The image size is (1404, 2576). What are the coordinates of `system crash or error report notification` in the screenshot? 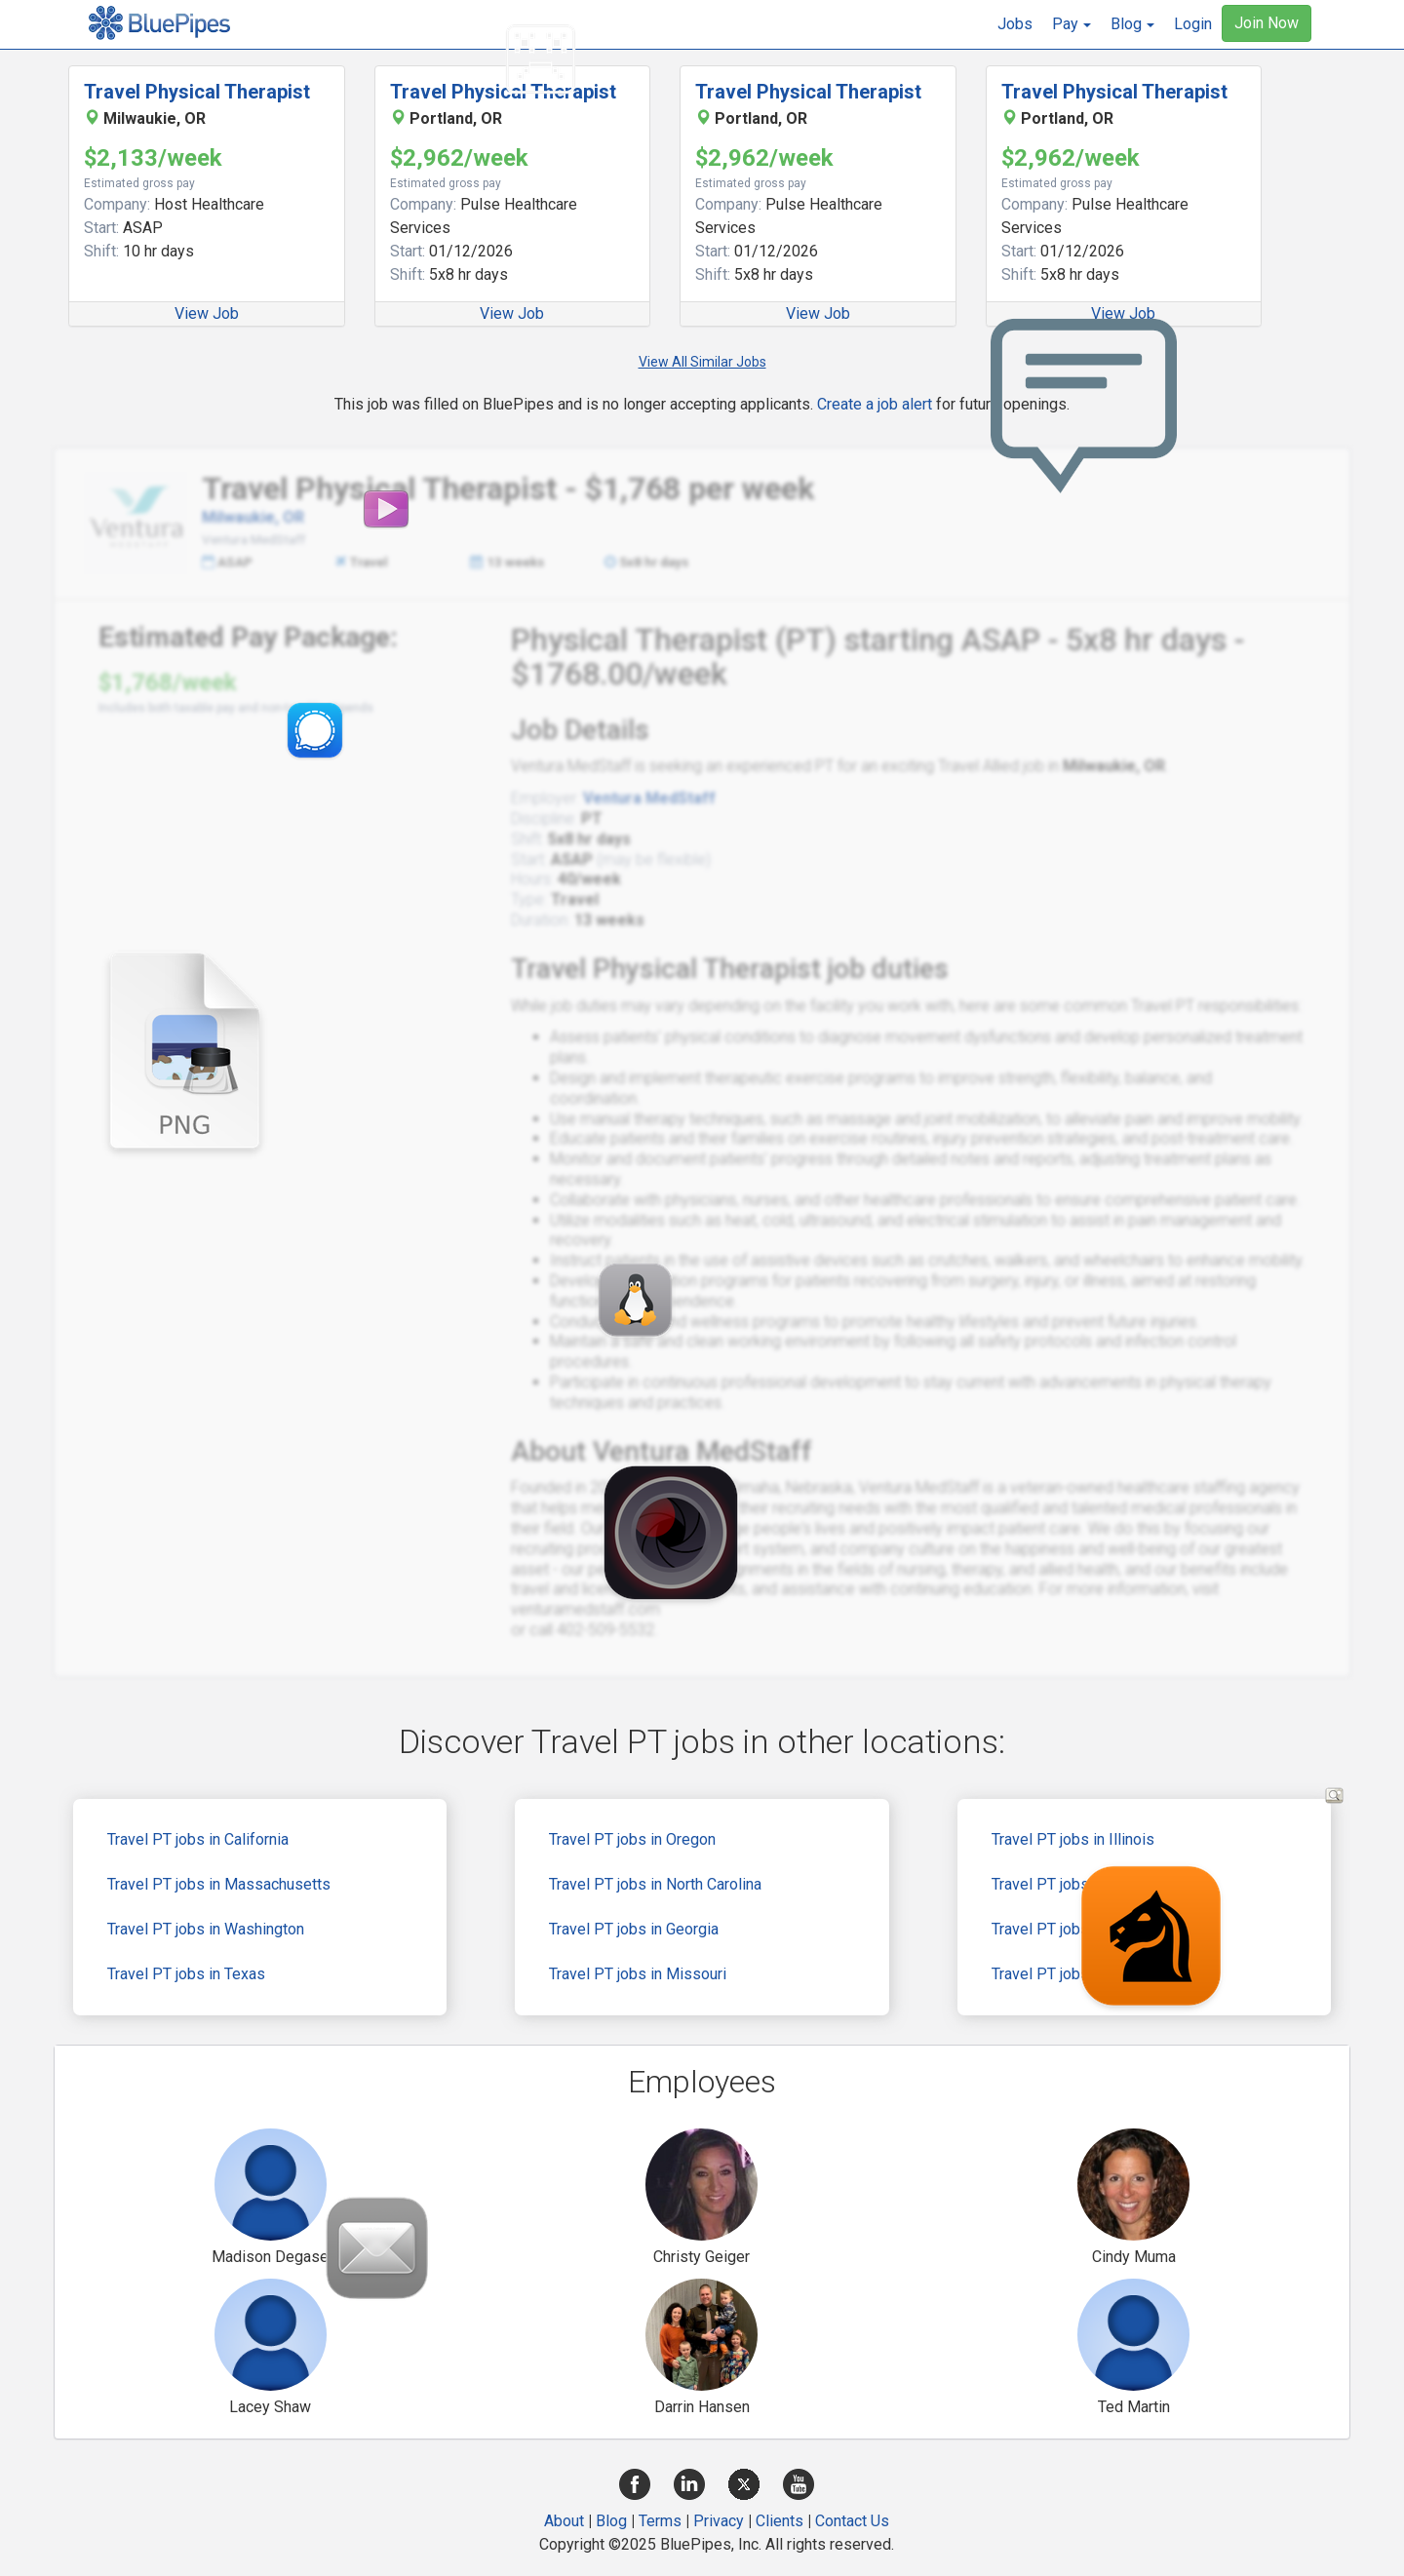 It's located at (540, 59).